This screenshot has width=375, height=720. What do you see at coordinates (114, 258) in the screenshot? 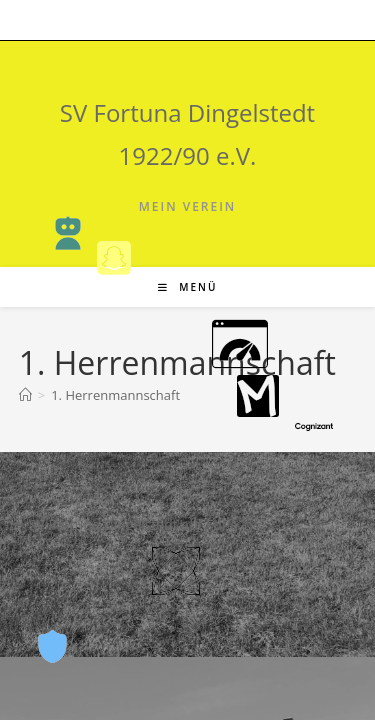
I see `open snapchat app` at bounding box center [114, 258].